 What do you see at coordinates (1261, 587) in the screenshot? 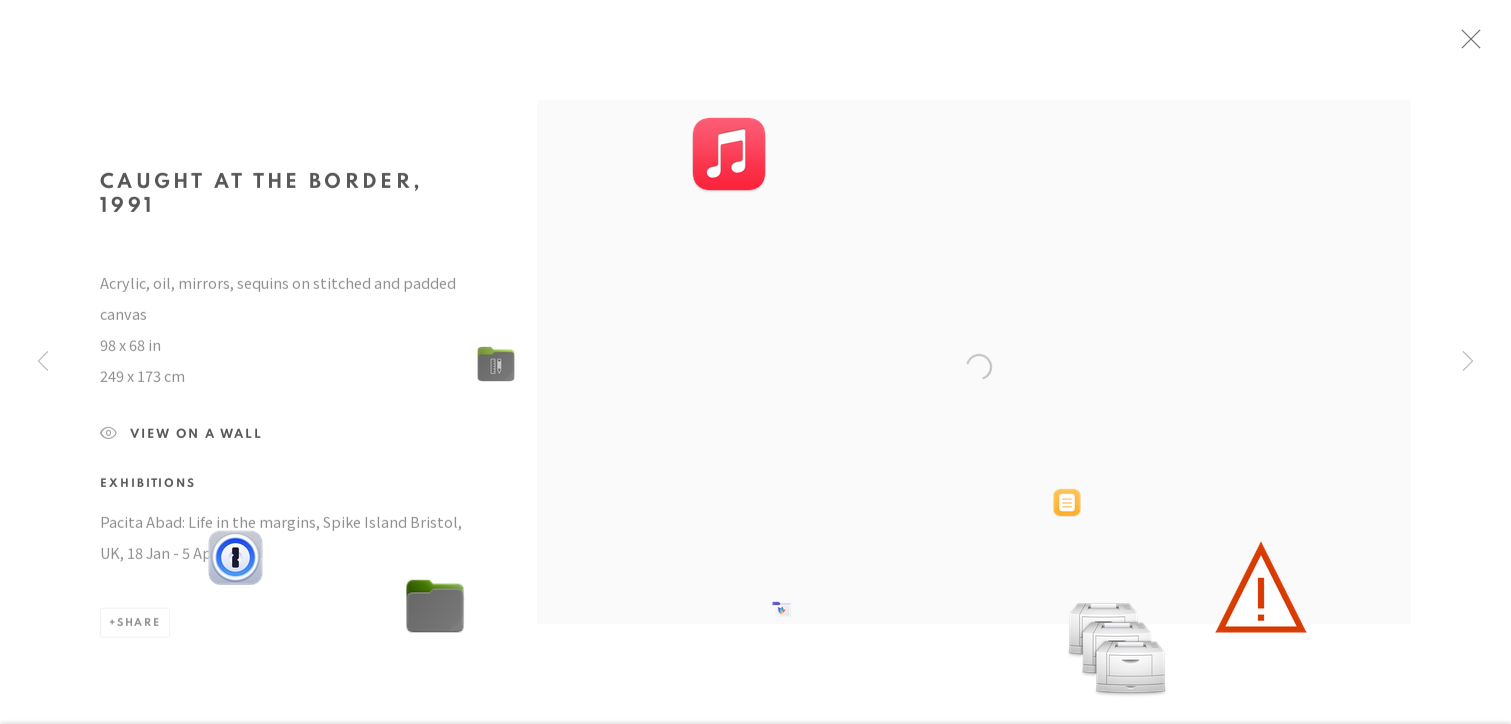
I see `indicates a sync warning or issue with OneDrive` at bounding box center [1261, 587].